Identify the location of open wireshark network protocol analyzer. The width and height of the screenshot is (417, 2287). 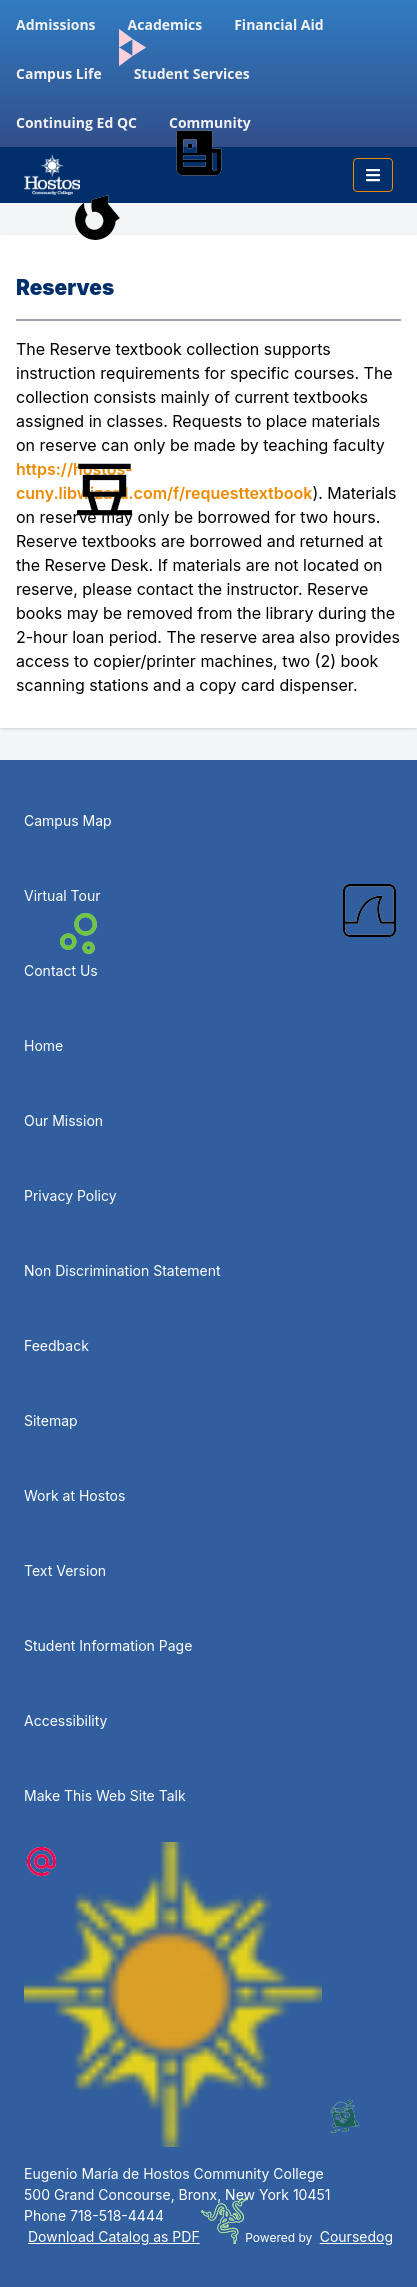
(369, 910).